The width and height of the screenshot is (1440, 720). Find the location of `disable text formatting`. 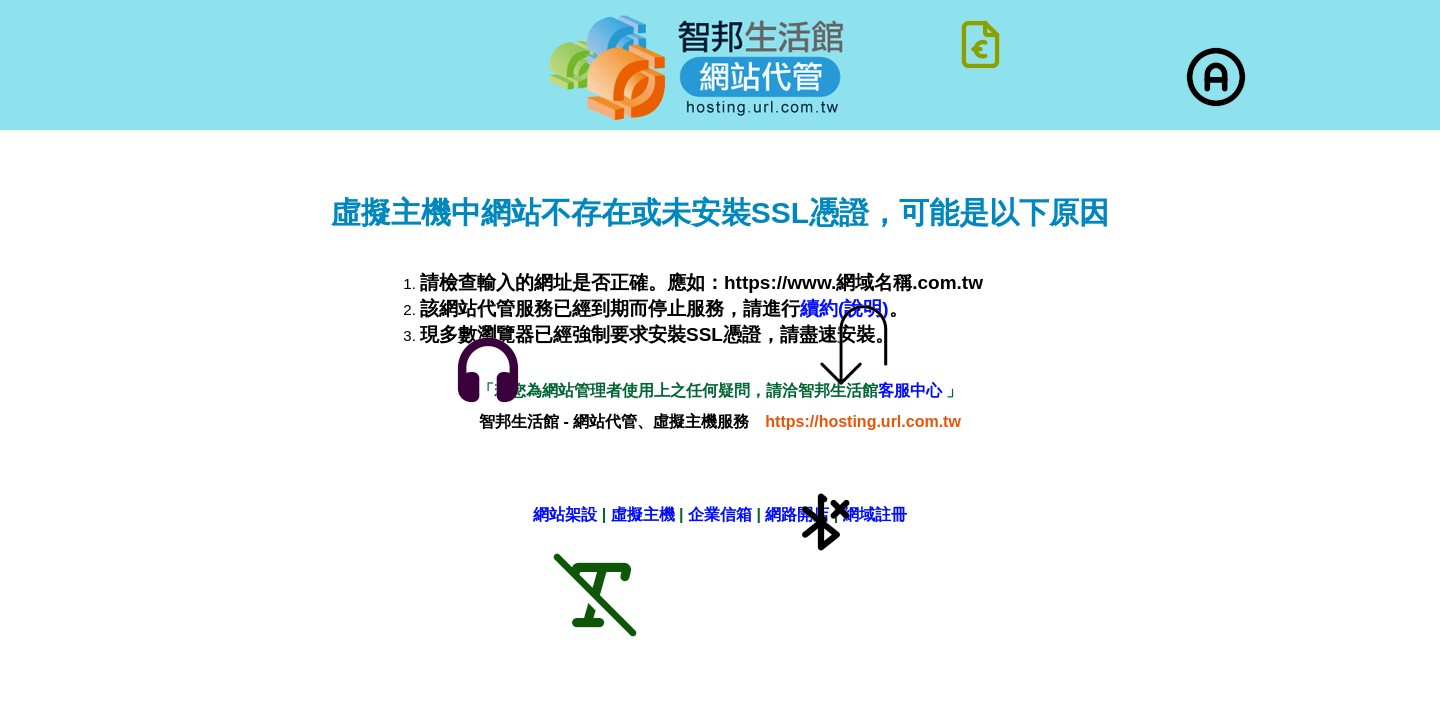

disable text formatting is located at coordinates (595, 595).